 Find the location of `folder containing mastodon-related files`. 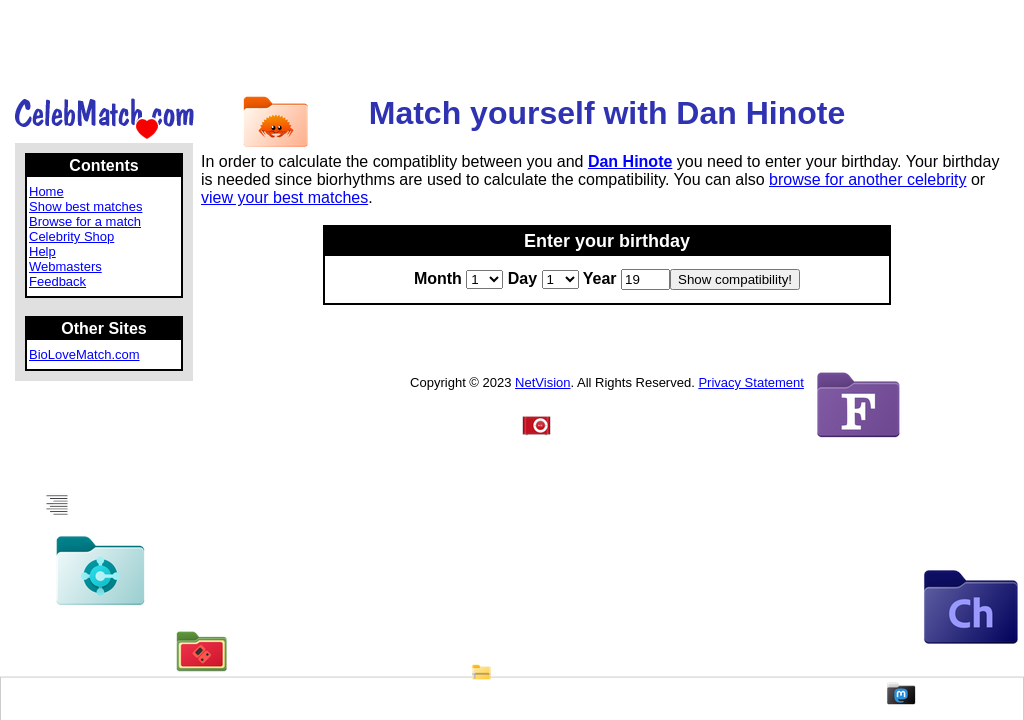

folder containing mastodon-related files is located at coordinates (901, 694).